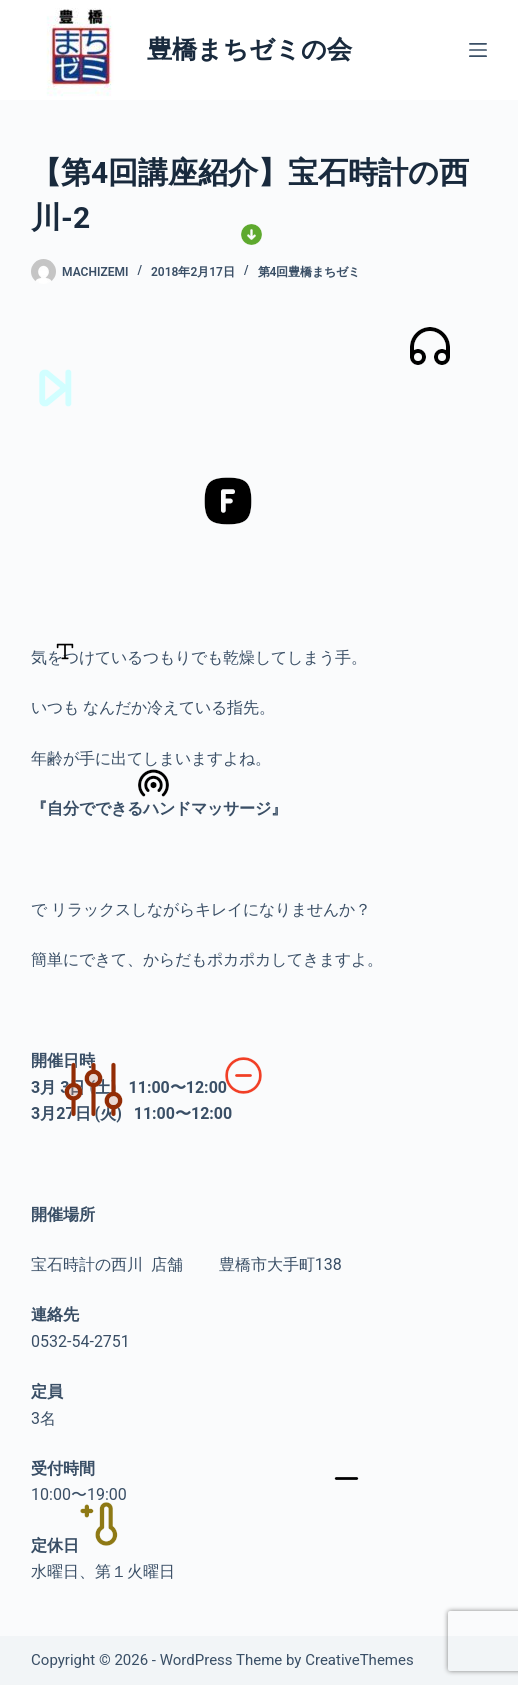 The width and height of the screenshot is (518, 1685). I want to click on skip to the next track or media item, so click(56, 388).